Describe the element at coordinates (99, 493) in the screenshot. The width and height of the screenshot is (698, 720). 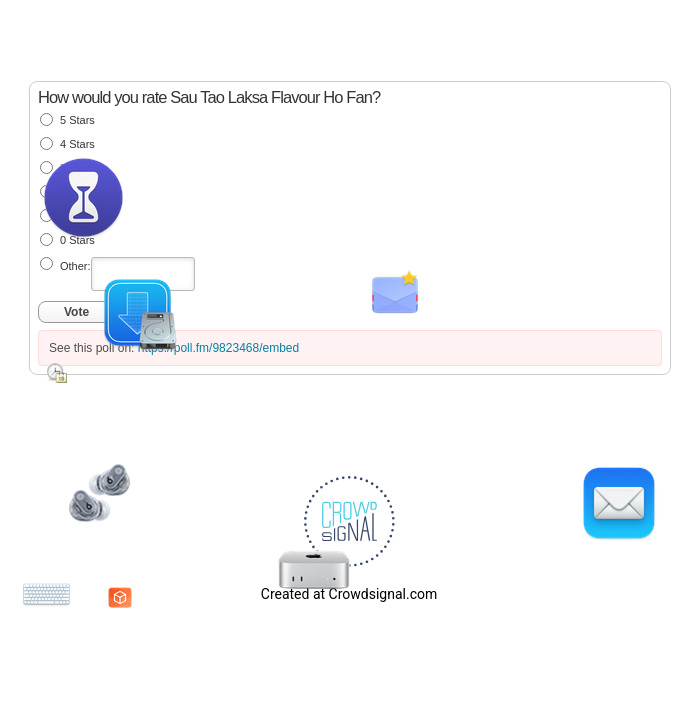
I see `connect beats wireless earbuds` at that location.